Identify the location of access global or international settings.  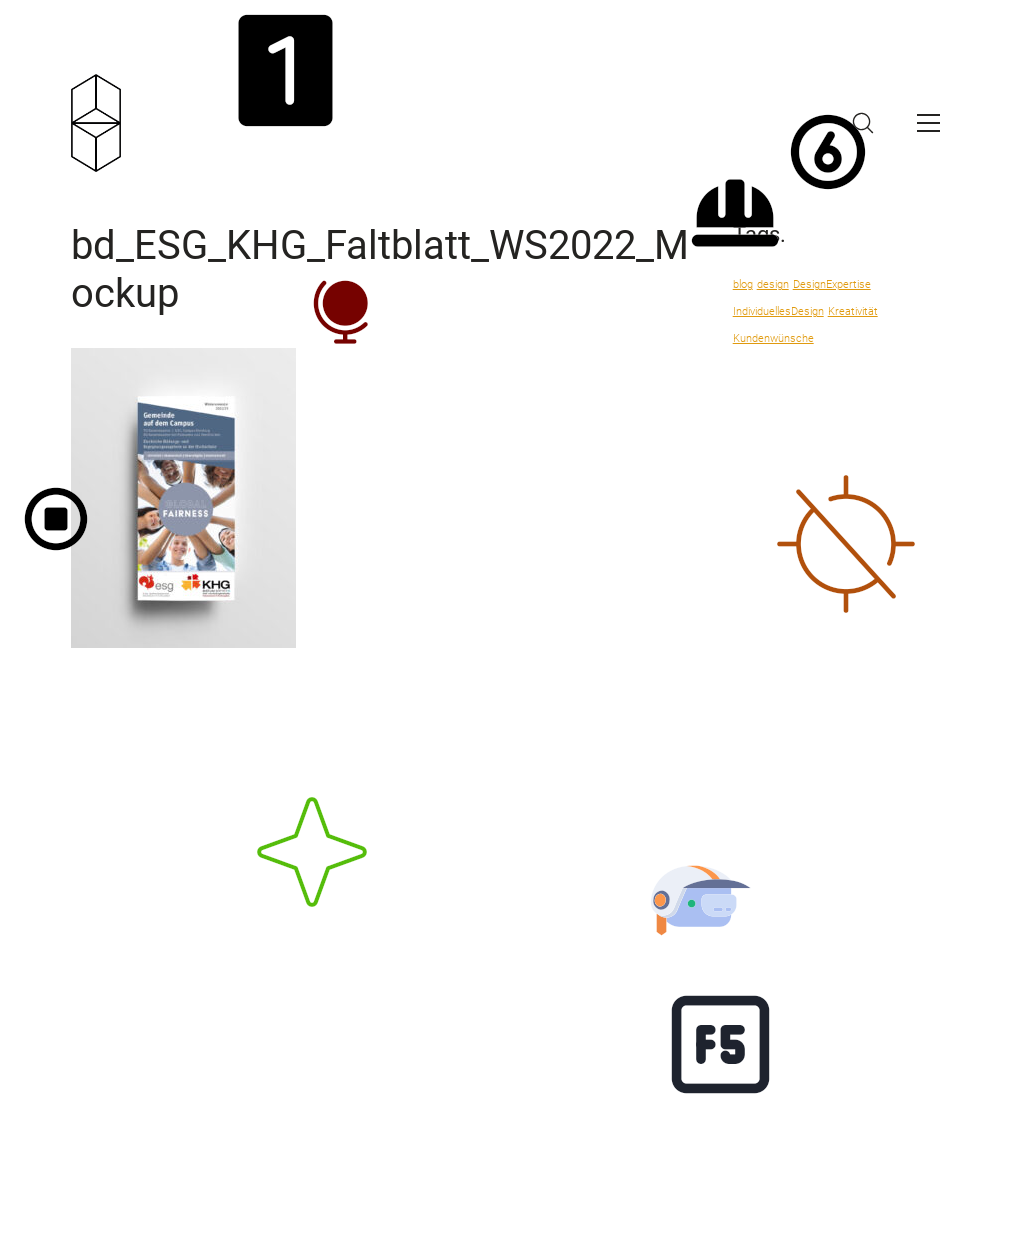
(343, 310).